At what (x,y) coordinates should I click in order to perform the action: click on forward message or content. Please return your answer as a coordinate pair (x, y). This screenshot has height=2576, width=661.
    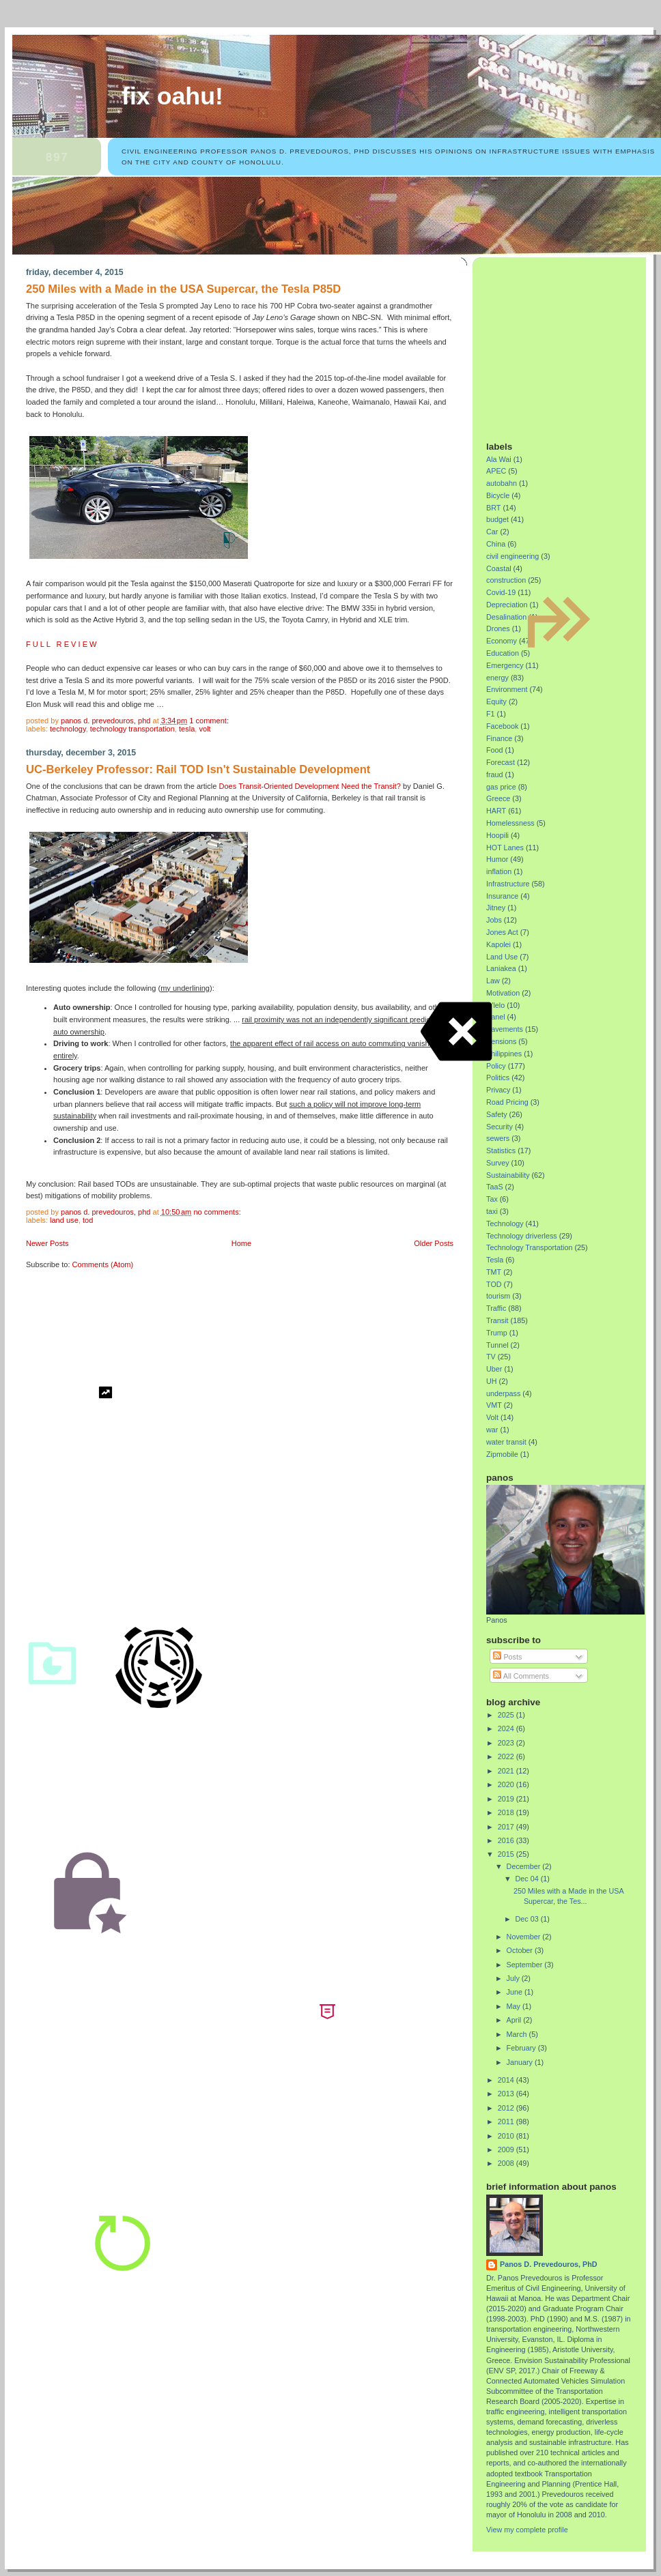
    Looking at the image, I should click on (556, 622).